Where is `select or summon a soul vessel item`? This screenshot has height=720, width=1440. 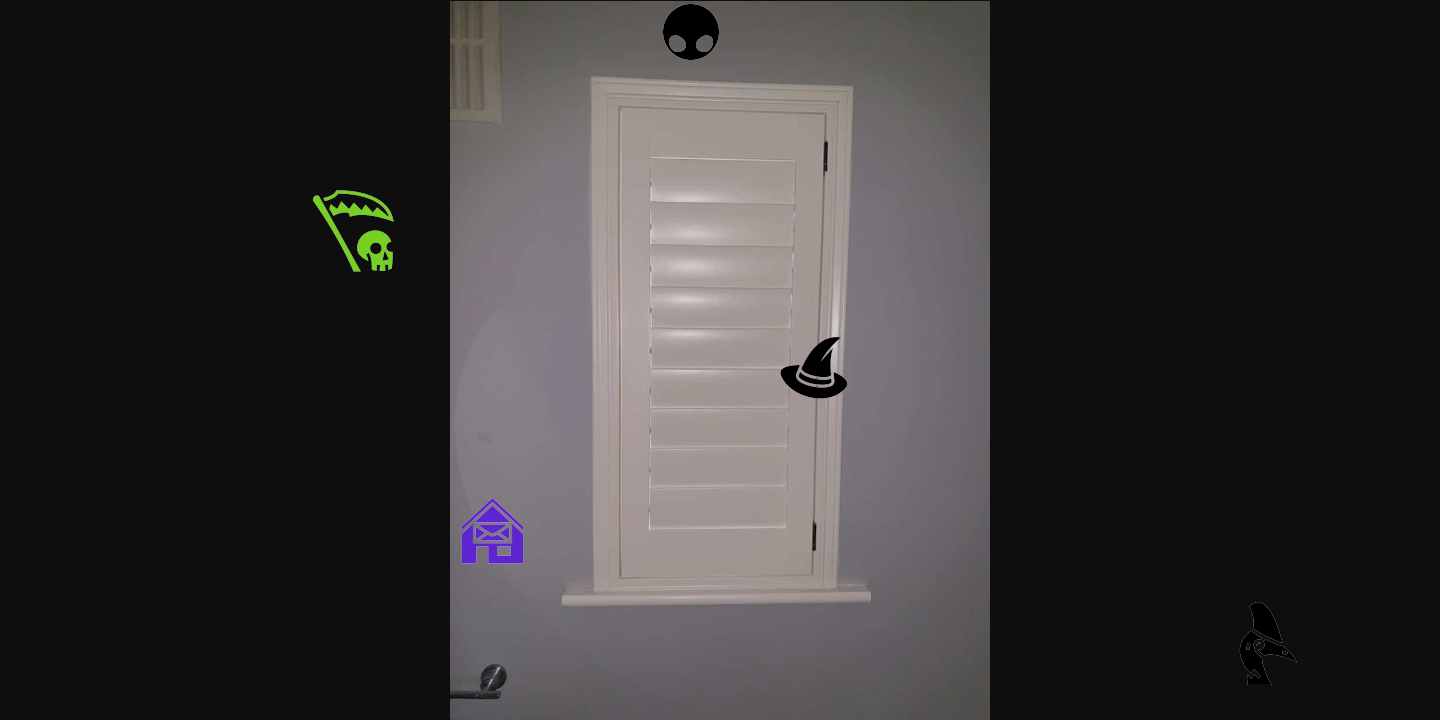 select or summon a soul vessel item is located at coordinates (691, 32).